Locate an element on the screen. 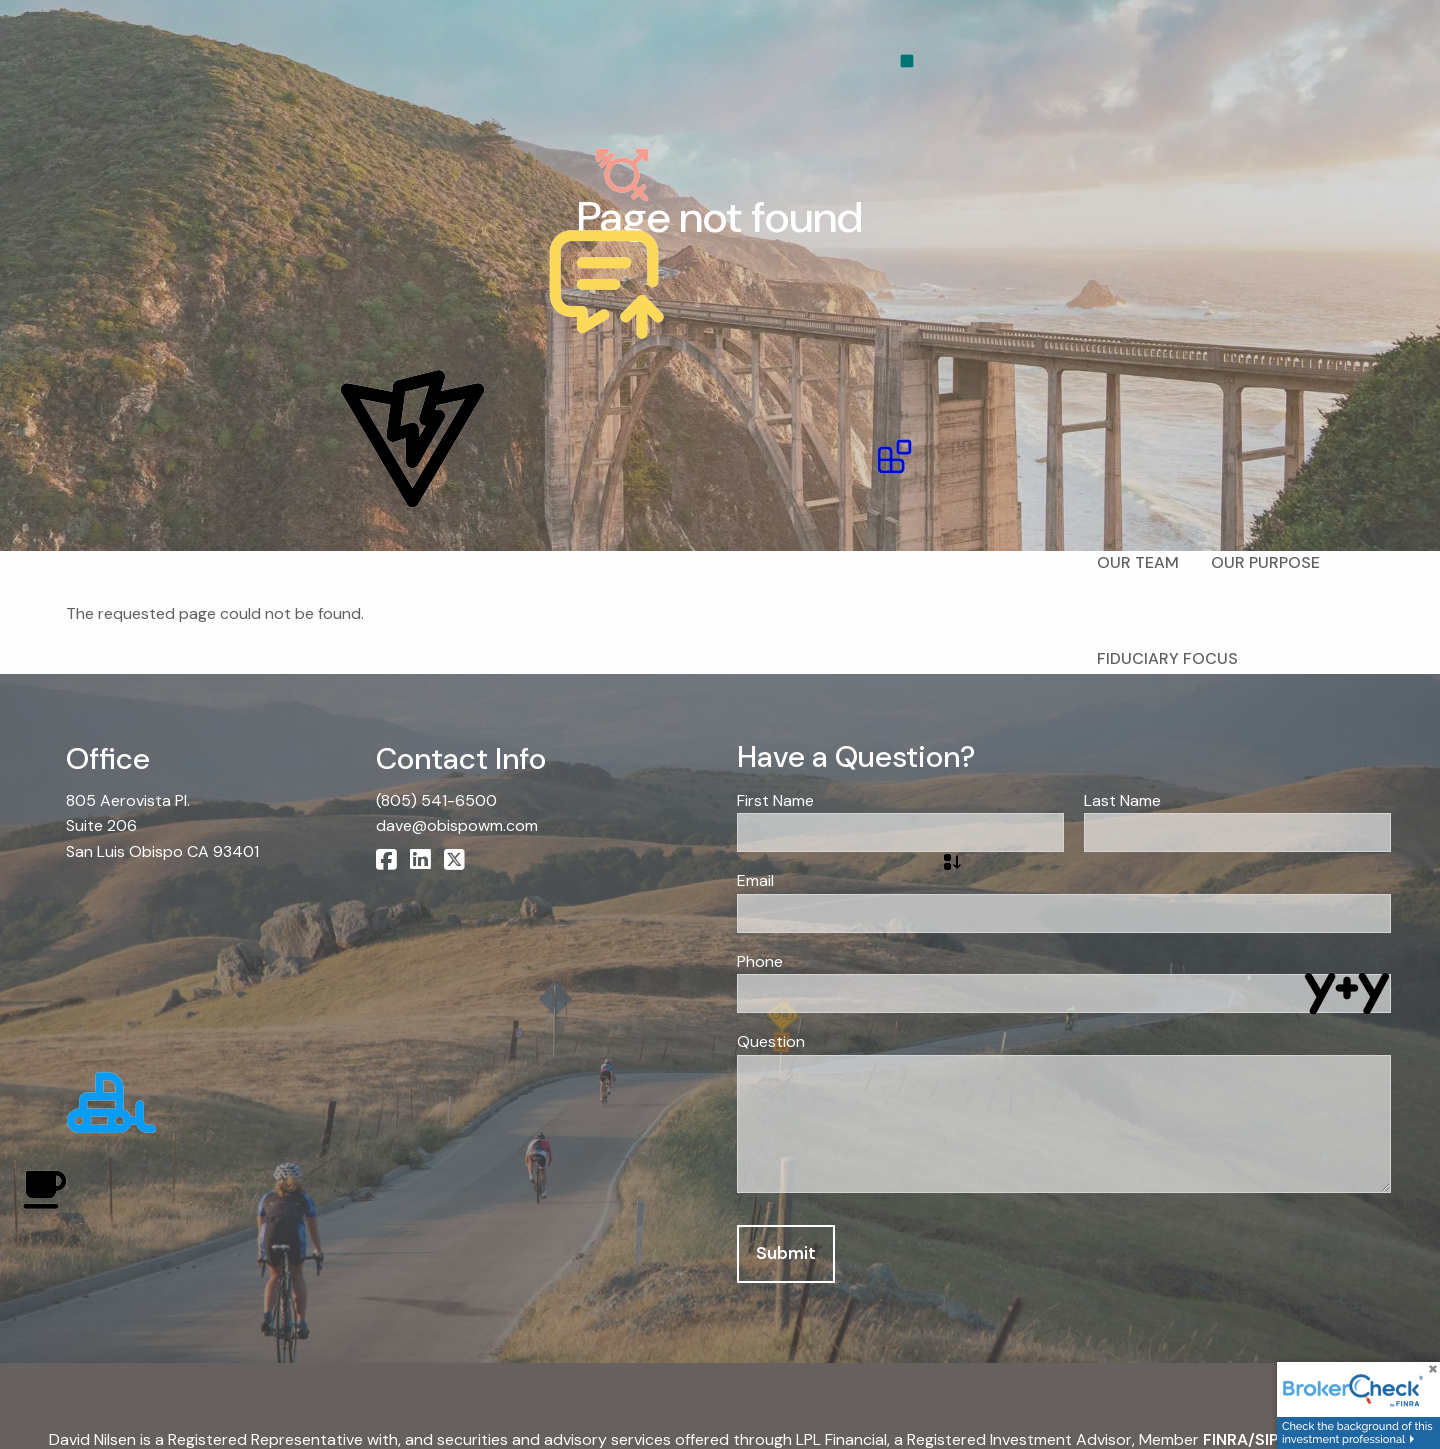 This screenshot has width=1440, height=1449. take a coffee break or pause work is located at coordinates (43, 1188).